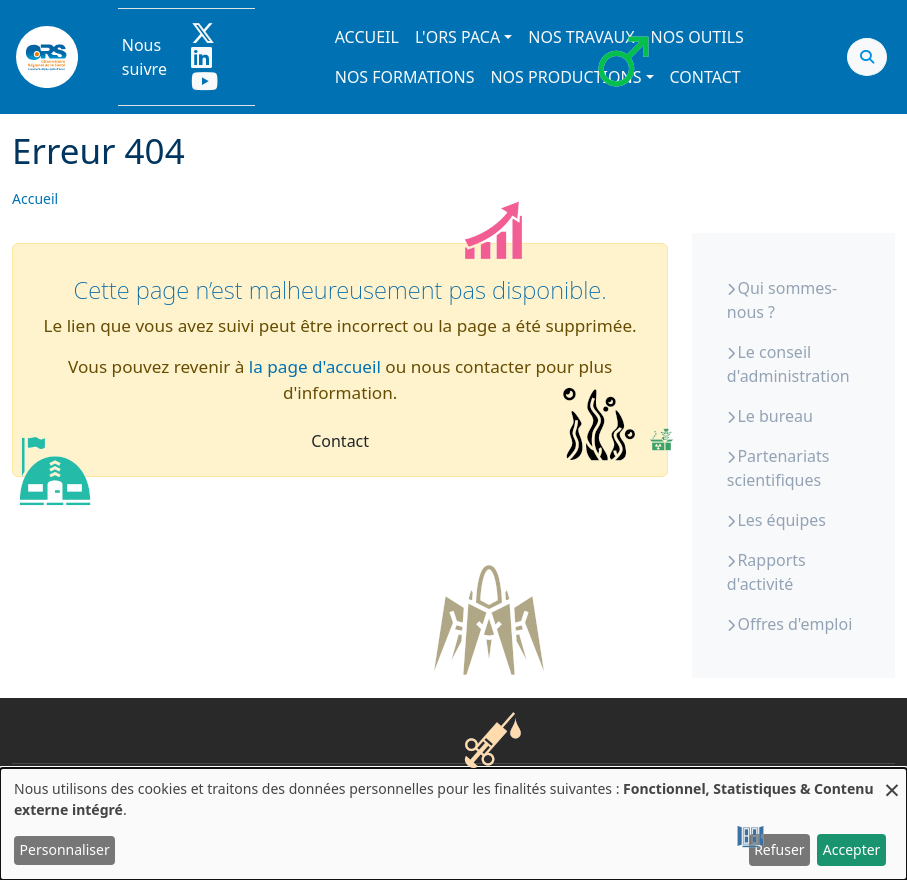  Describe the element at coordinates (493, 230) in the screenshot. I see `view your progress or level advancement` at that location.